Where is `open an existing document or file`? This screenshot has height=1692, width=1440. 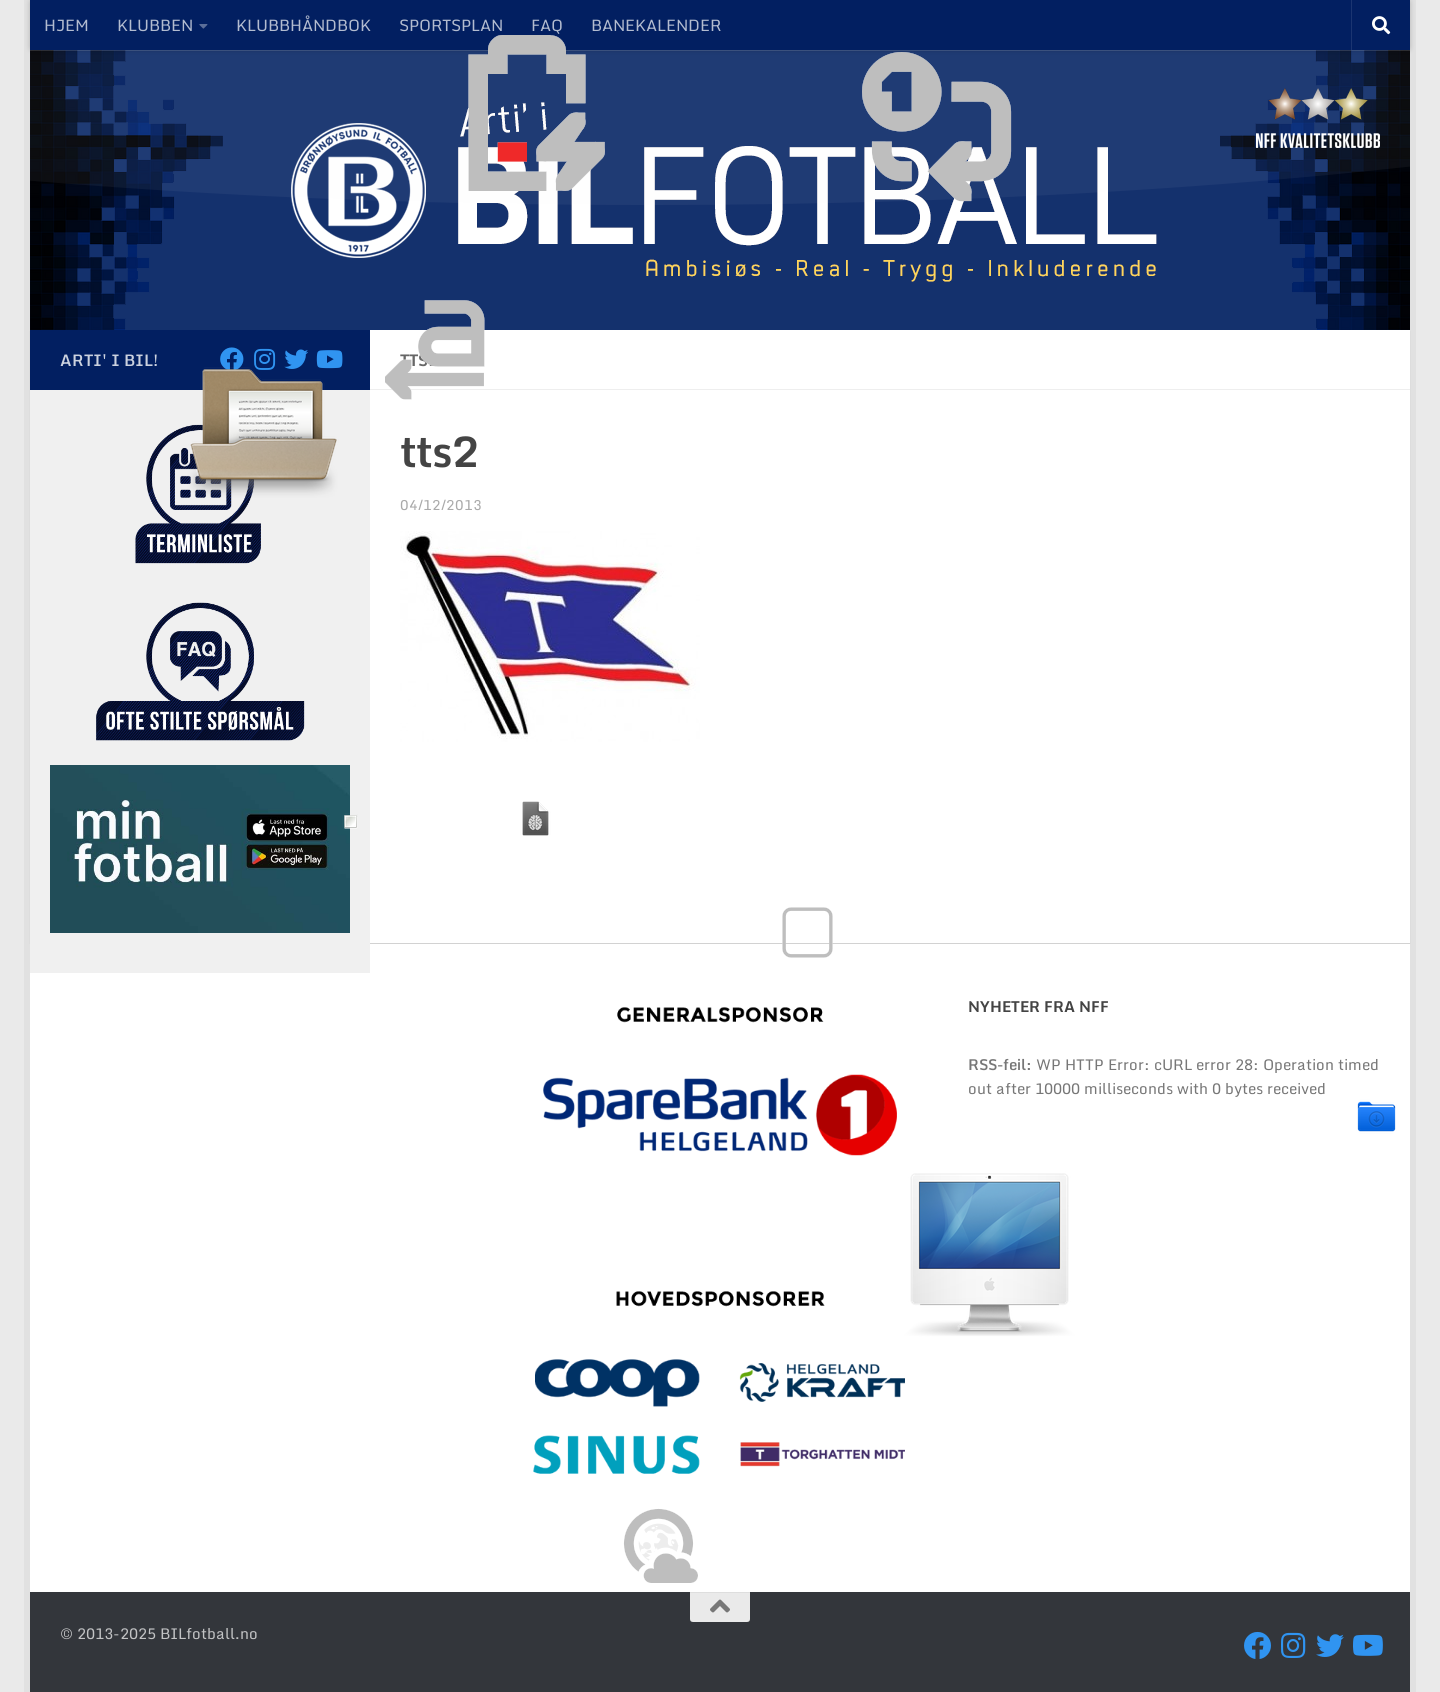
open an existing document or file is located at coordinates (262, 431).